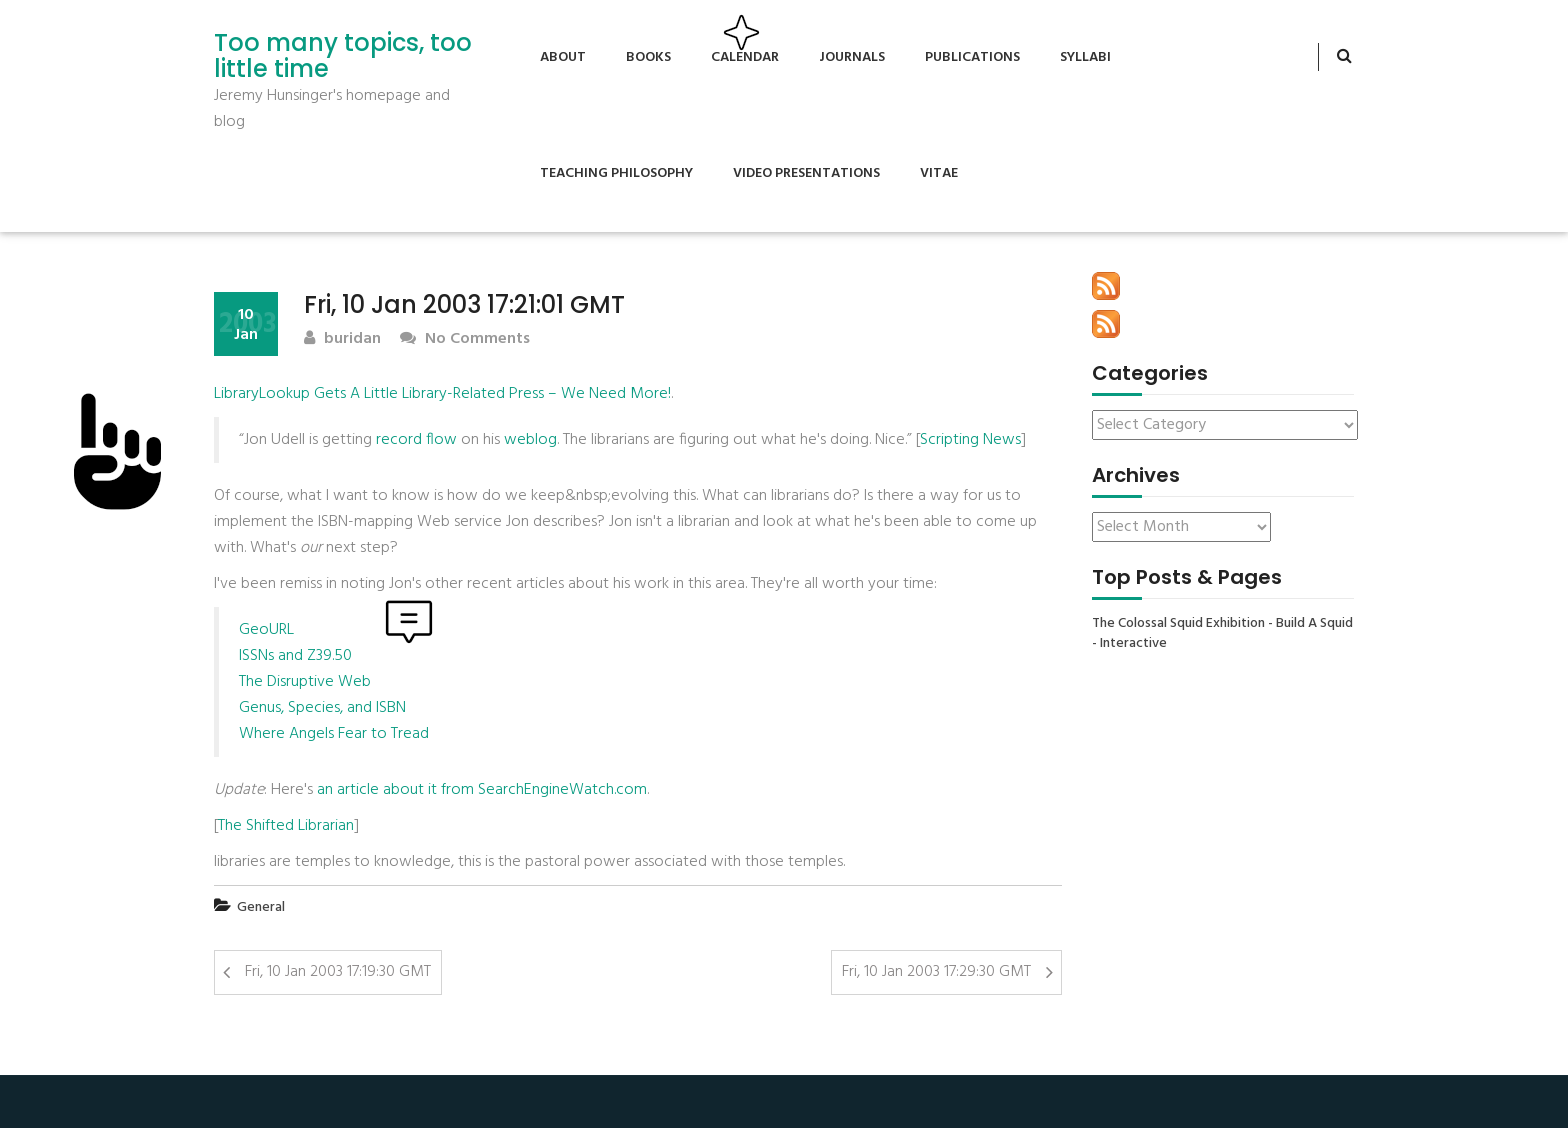 The height and width of the screenshot is (1128, 1568). I want to click on tap to select or indicate a point of interest, so click(117, 451).